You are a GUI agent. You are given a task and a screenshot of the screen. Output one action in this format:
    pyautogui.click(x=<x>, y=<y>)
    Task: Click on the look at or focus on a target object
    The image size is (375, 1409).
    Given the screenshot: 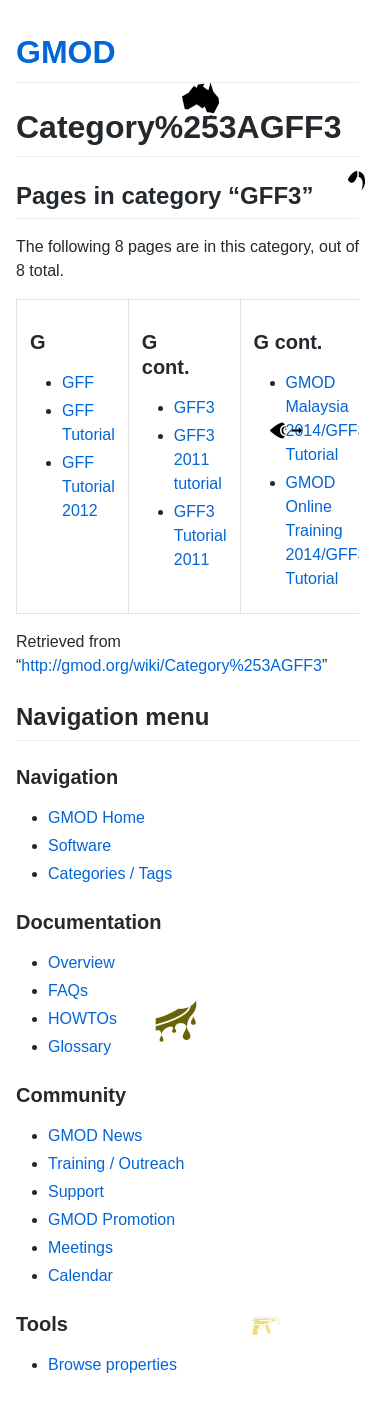 What is the action you would take?
    pyautogui.click(x=286, y=430)
    